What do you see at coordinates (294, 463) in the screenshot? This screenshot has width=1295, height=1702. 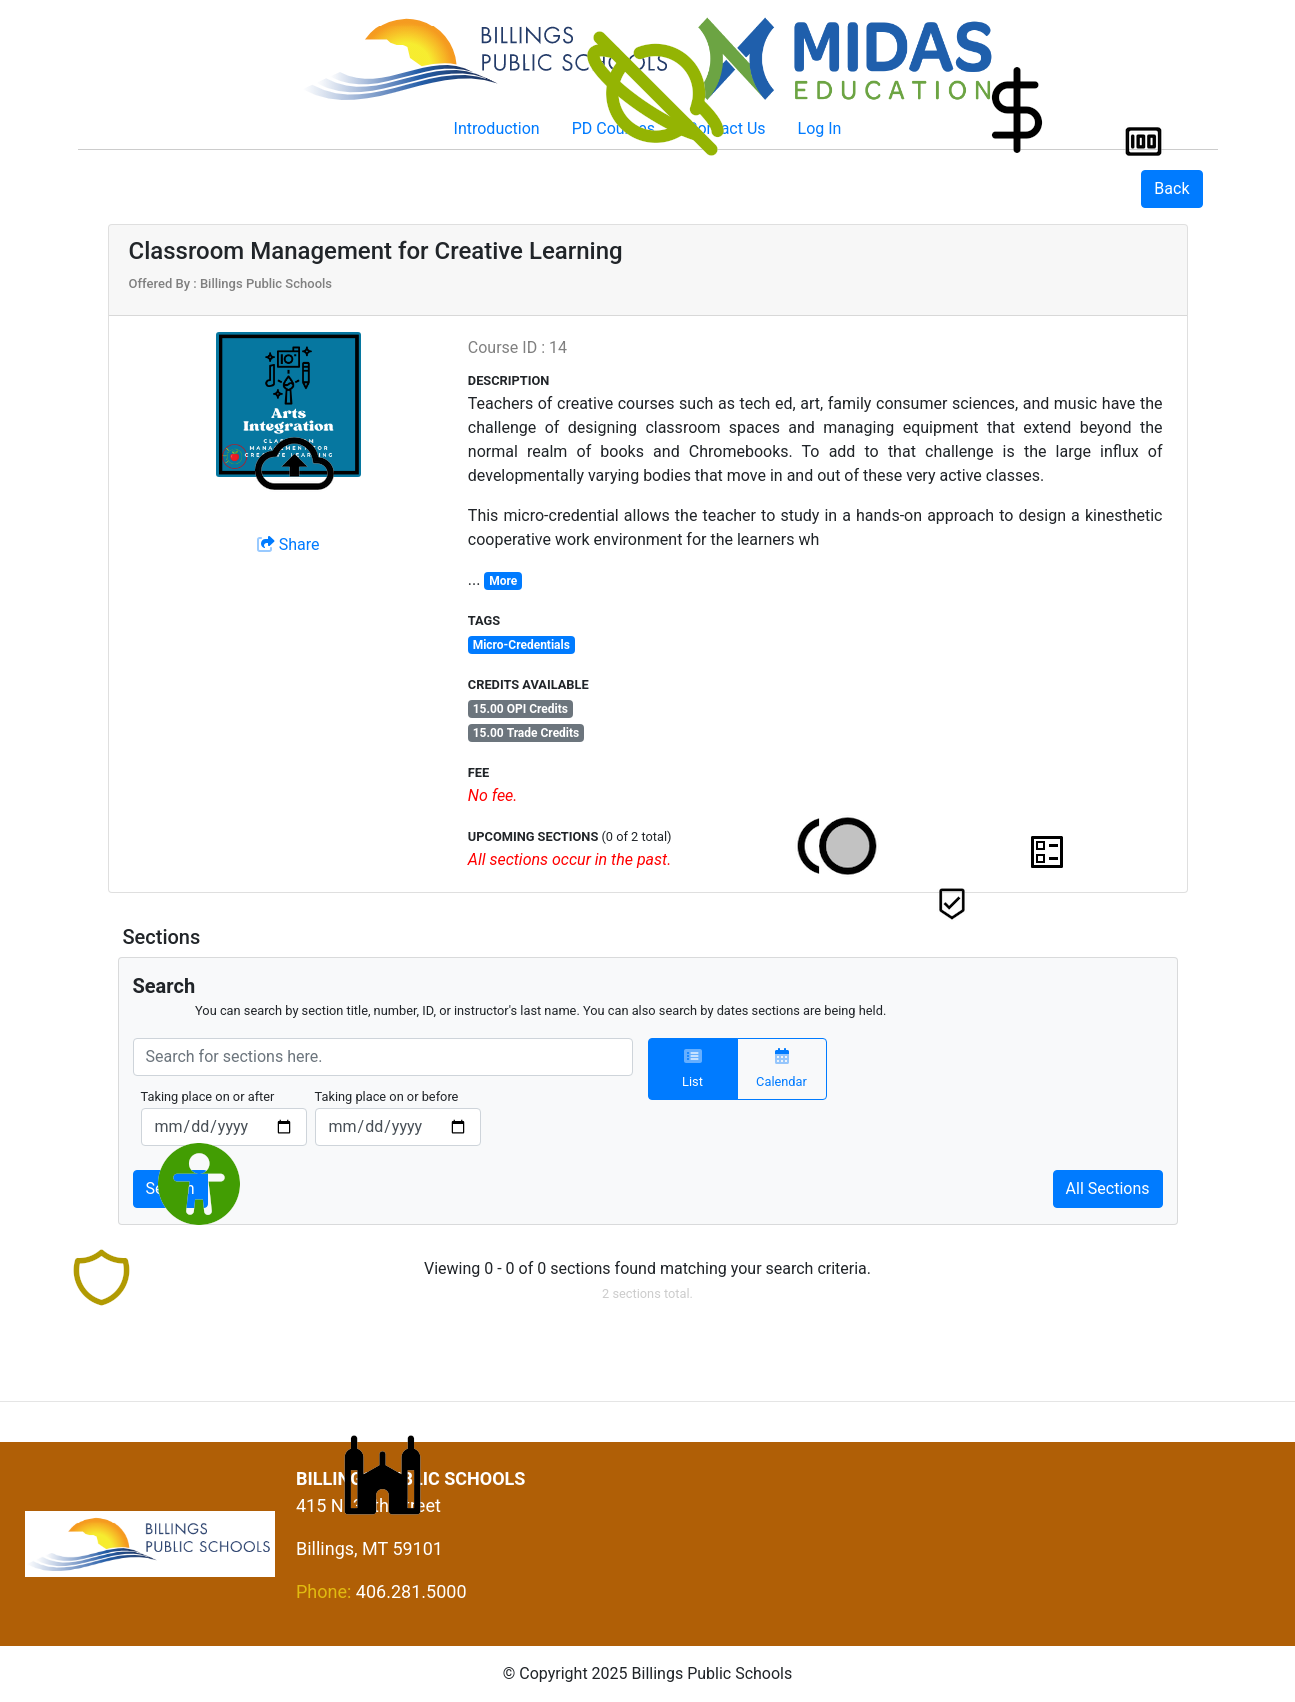 I see `upload file to cloud storage` at bounding box center [294, 463].